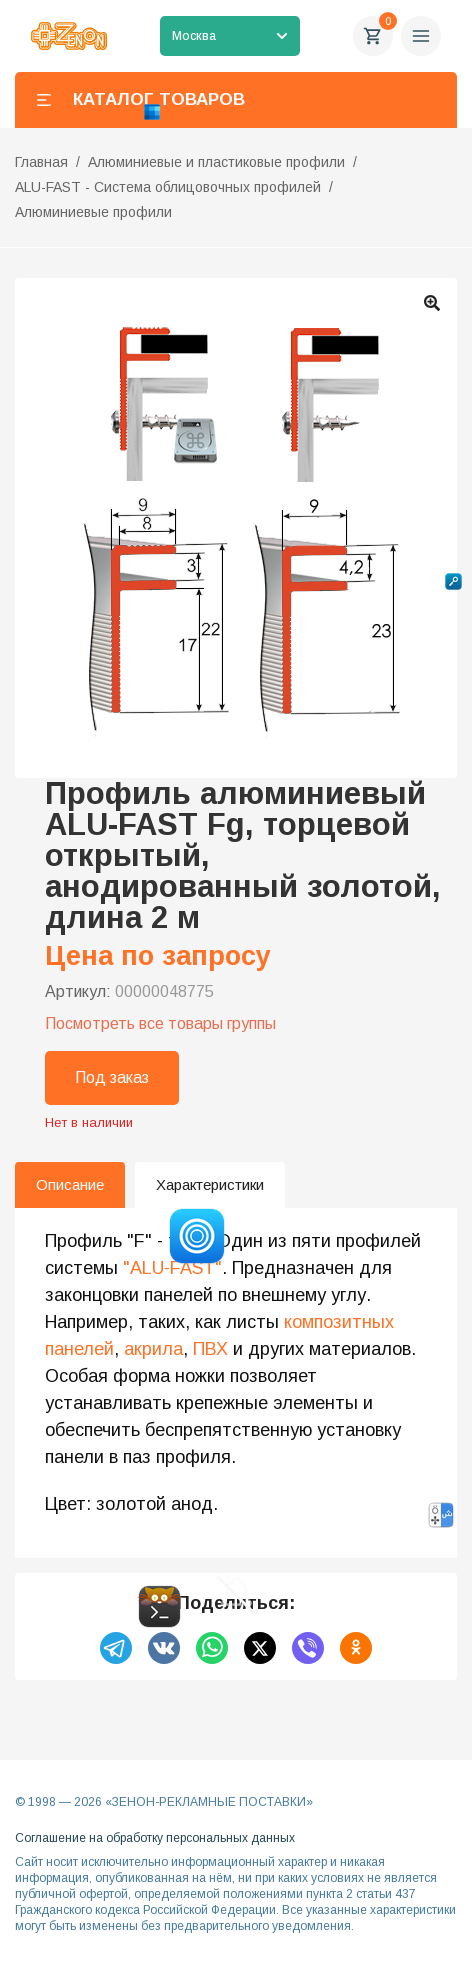  What do you see at coordinates (441, 1515) in the screenshot?
I see `open the GNOME Characters app` at bounding box center [441, 1515].